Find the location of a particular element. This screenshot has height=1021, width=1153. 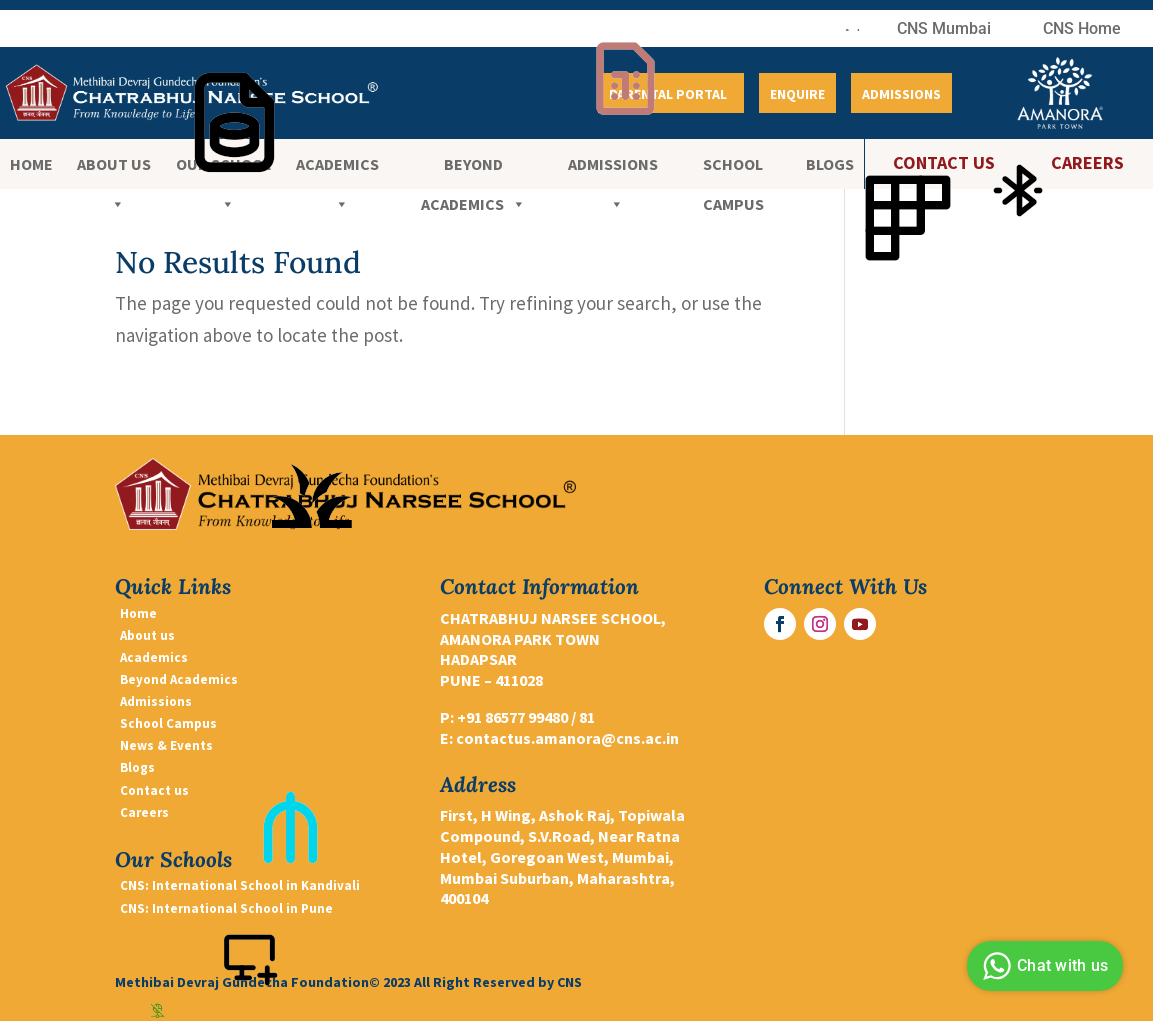

access database file is located at coordinates (234, 122).